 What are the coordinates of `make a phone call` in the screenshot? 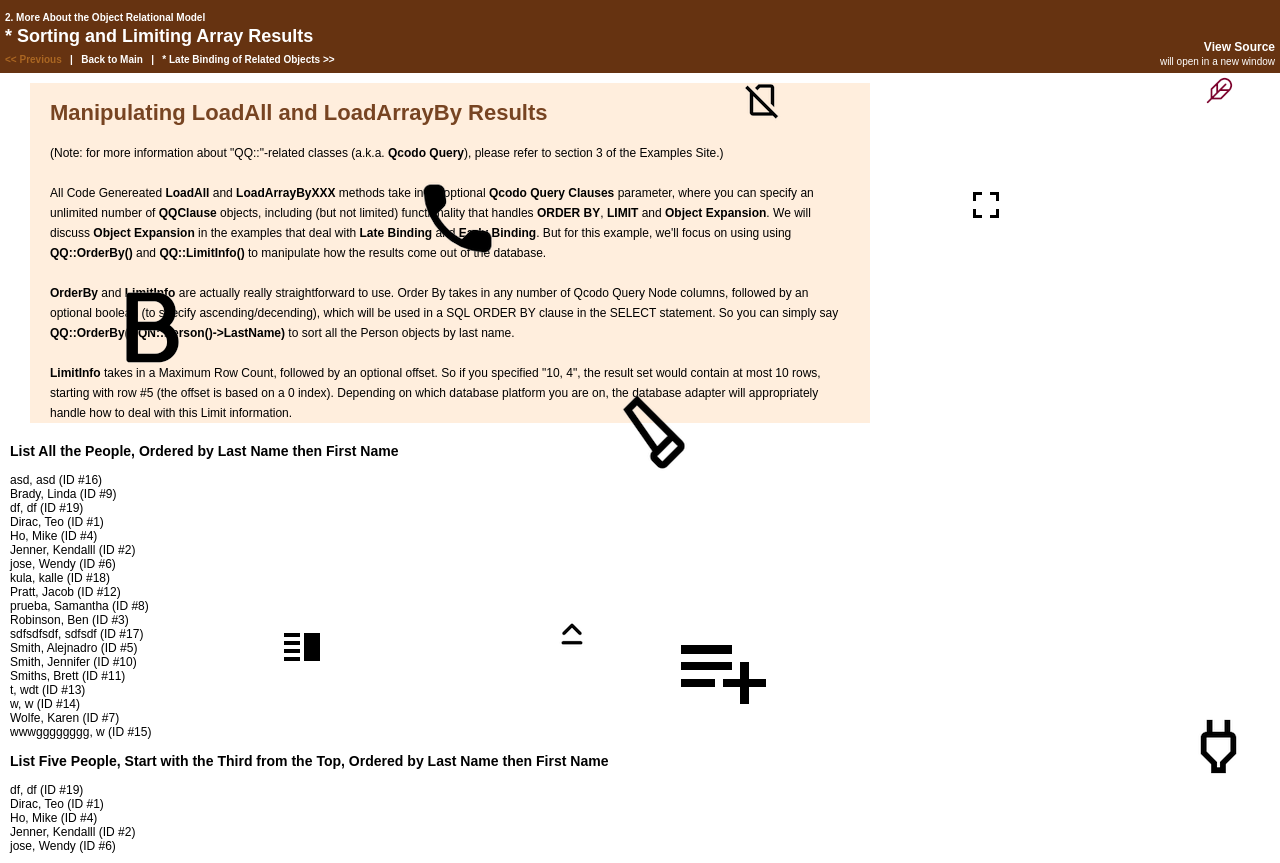 It's located at (457, 218).